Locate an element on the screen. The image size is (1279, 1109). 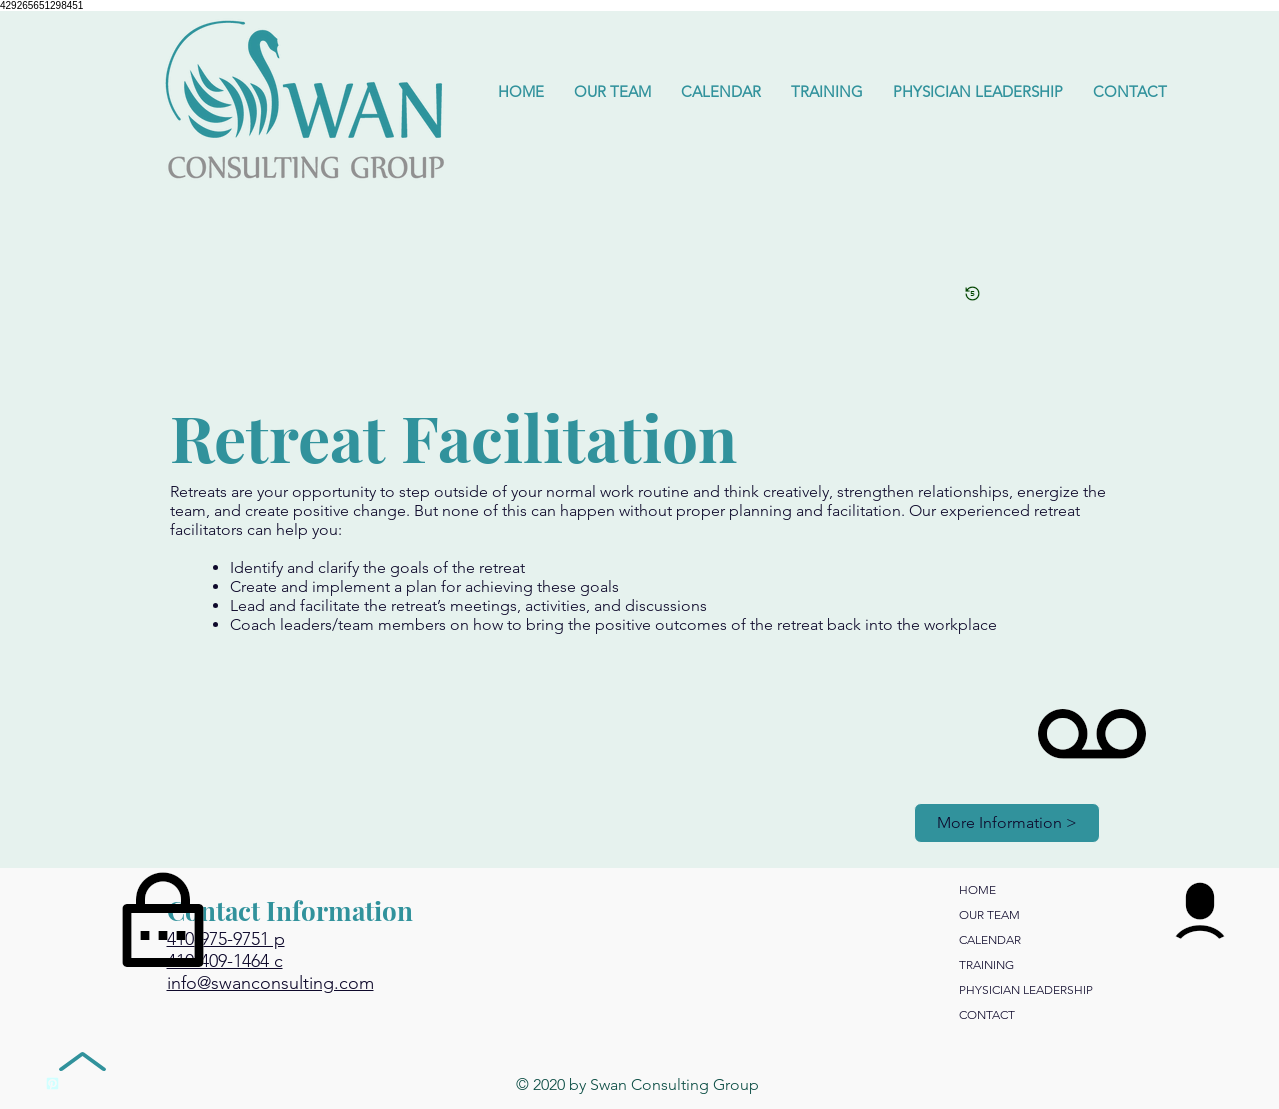
access voicemail messages is located at coordinates (1092, 736).